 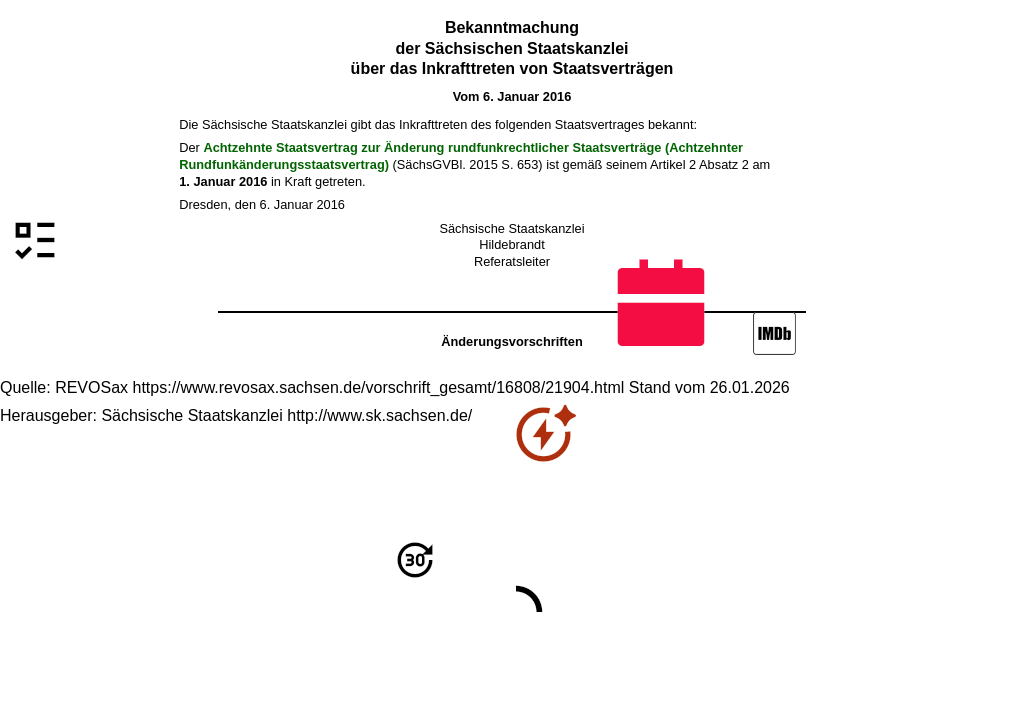 I want to click on indicates content is loading, so click(x=516, y=612).